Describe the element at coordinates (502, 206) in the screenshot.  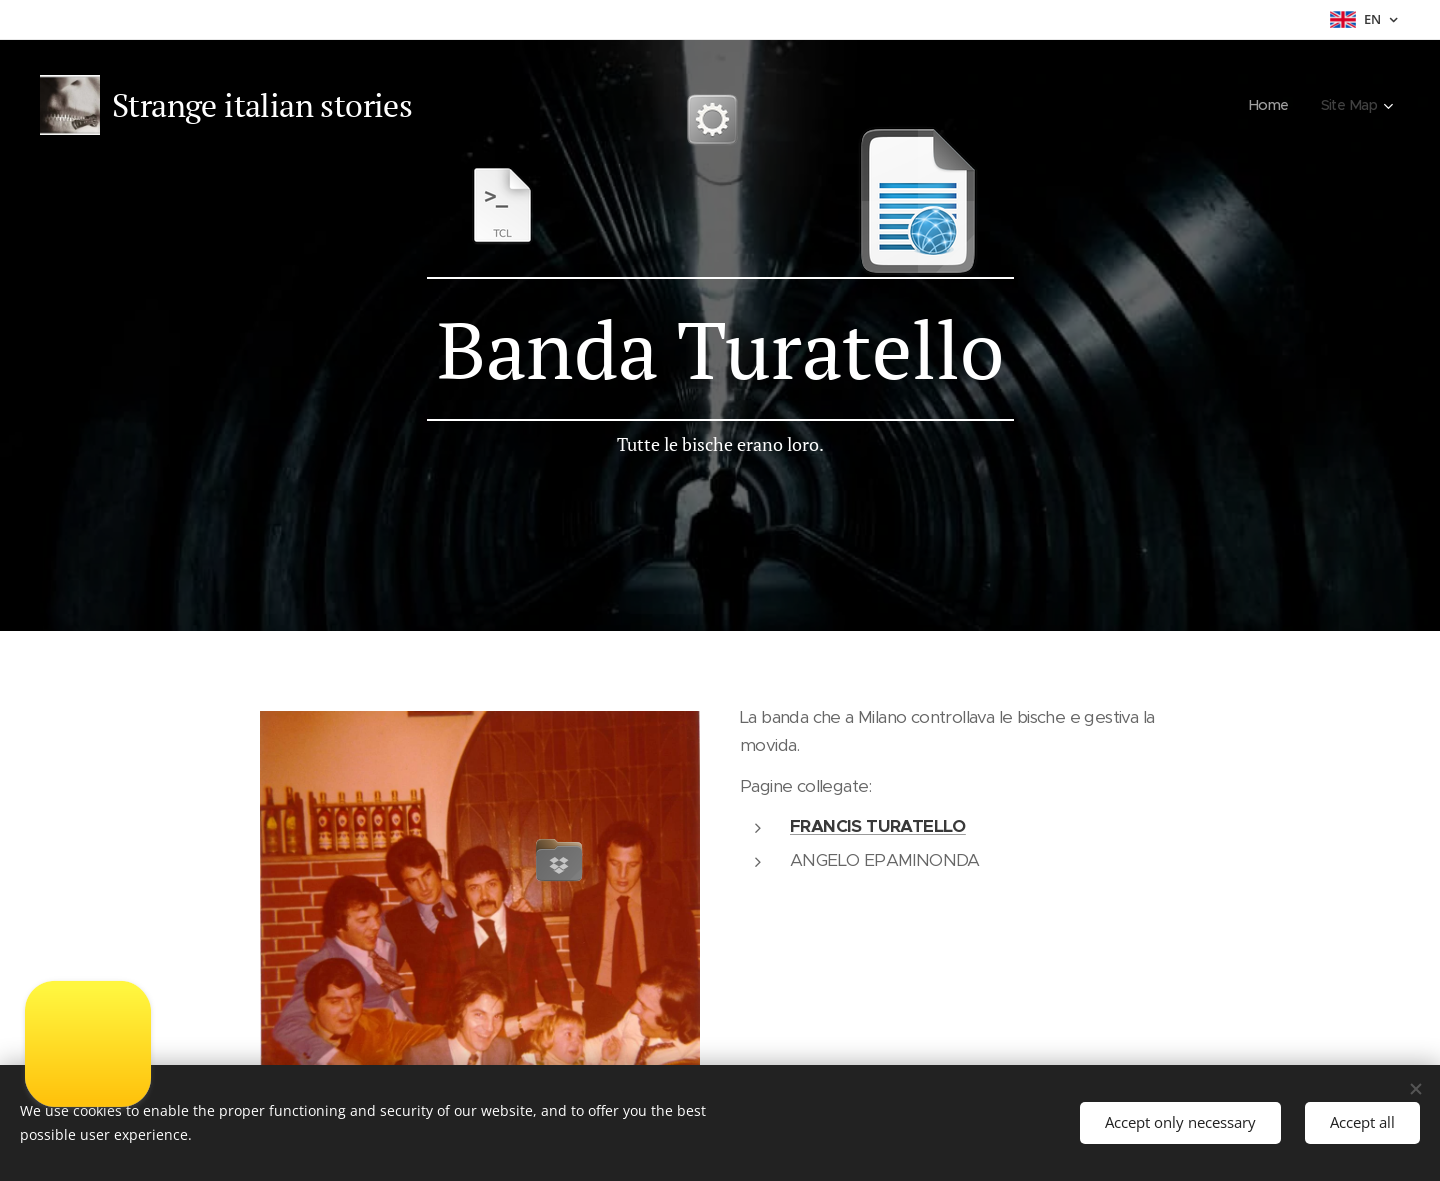
I see `a tcl script file` at that location.